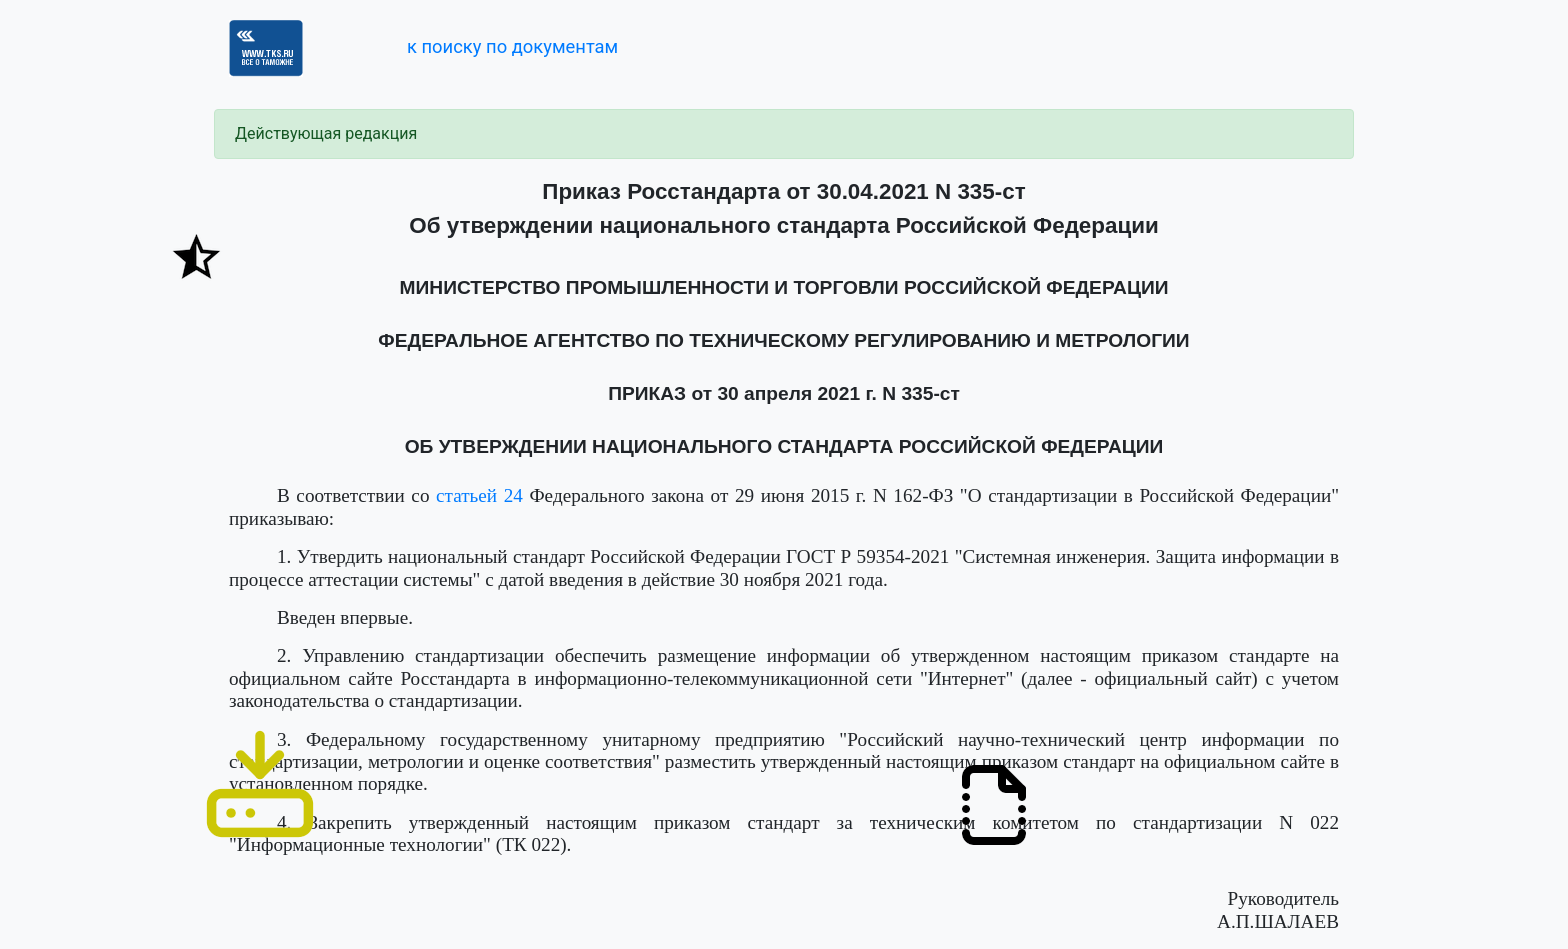  Describe the element at coordinates (994, 805) in the screenshot. I see `indicates a corrupted or damaged file` at that location.